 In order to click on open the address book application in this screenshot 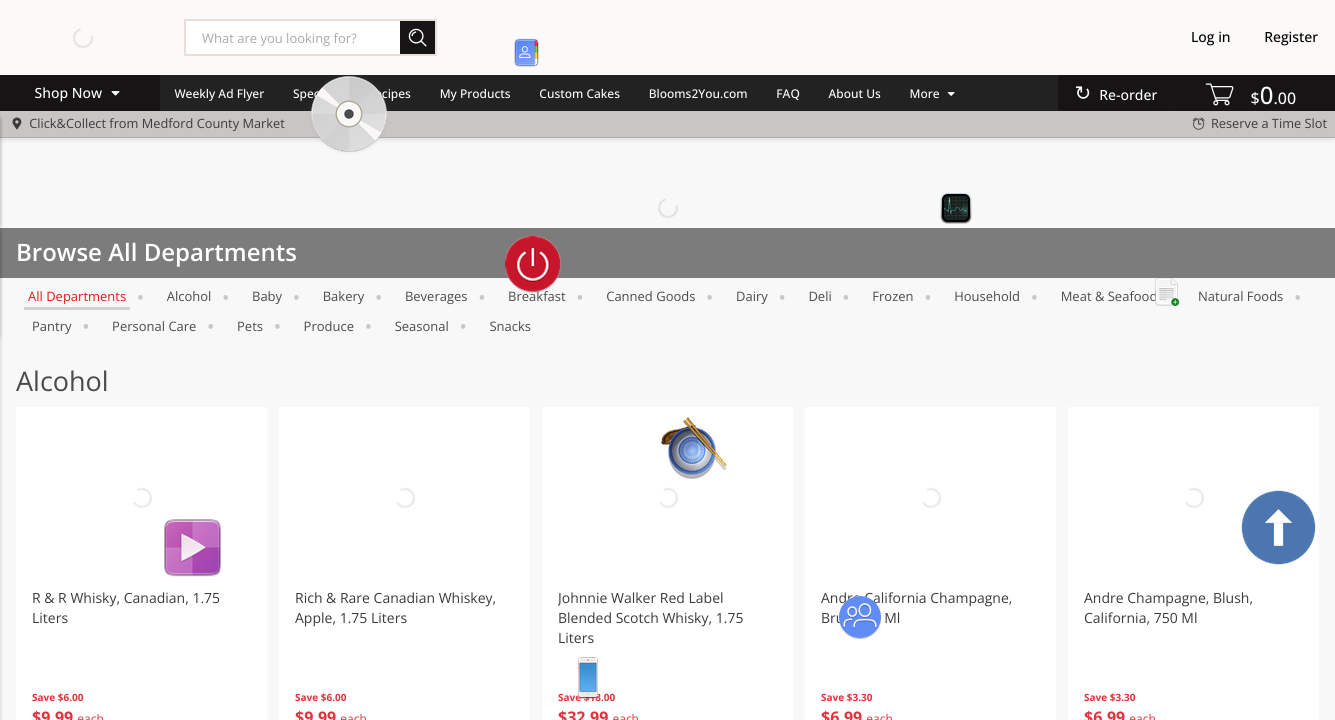, I will do `click(526, 52)`.